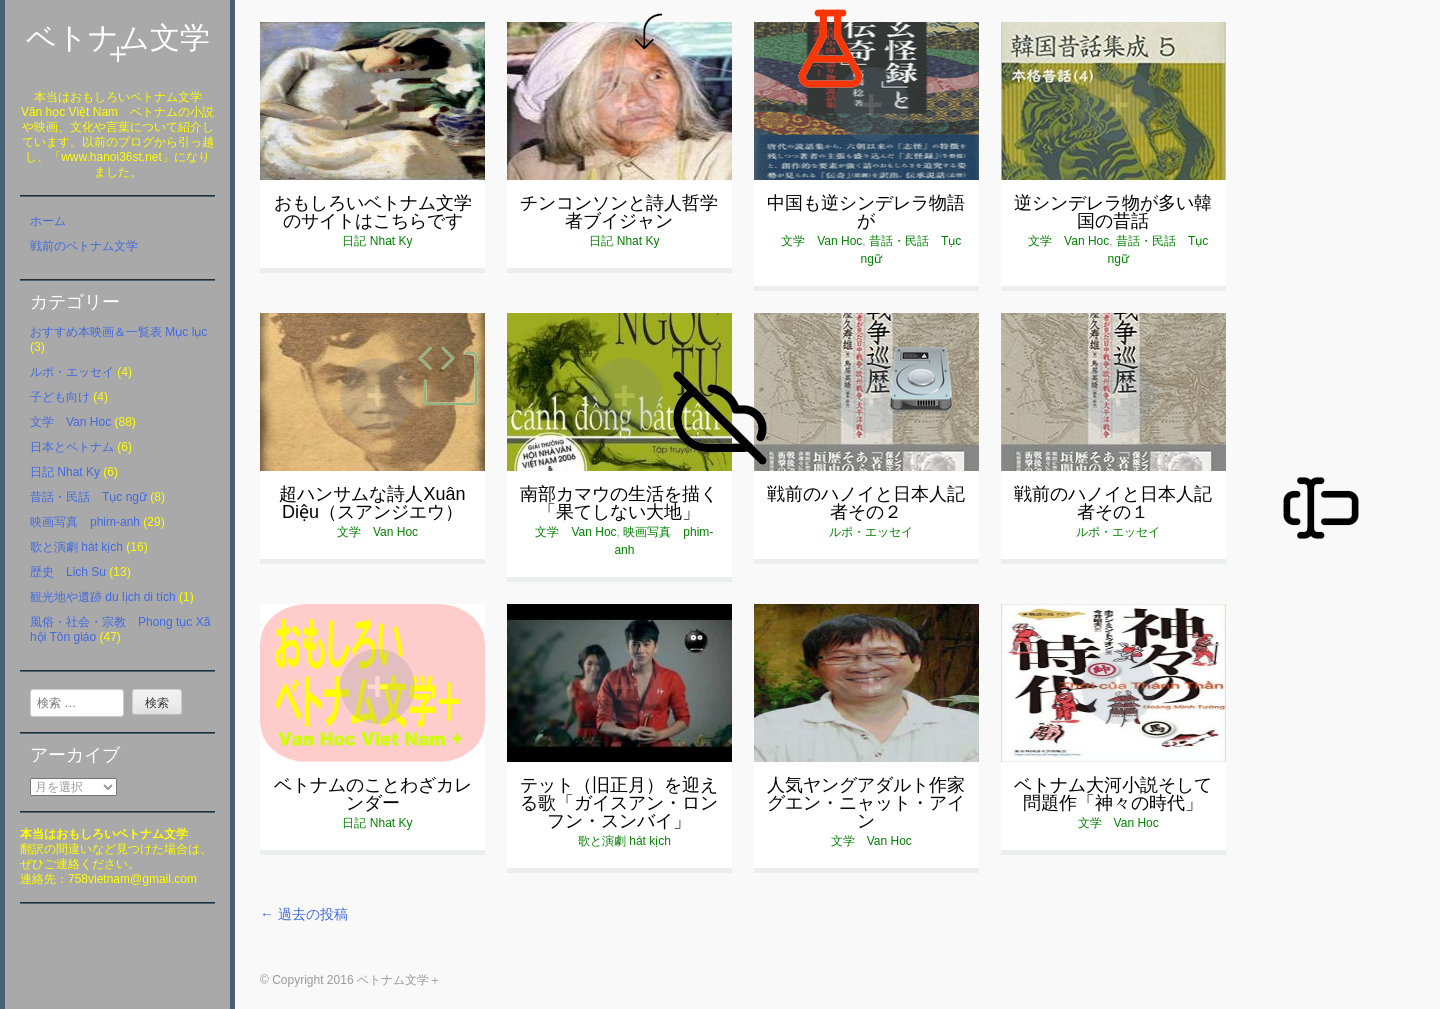 This screenshot has width=1440, height=1009. Describe the element at coordinates (921, 379) in the screenshot. I see `access local hard drive storage` at that location.